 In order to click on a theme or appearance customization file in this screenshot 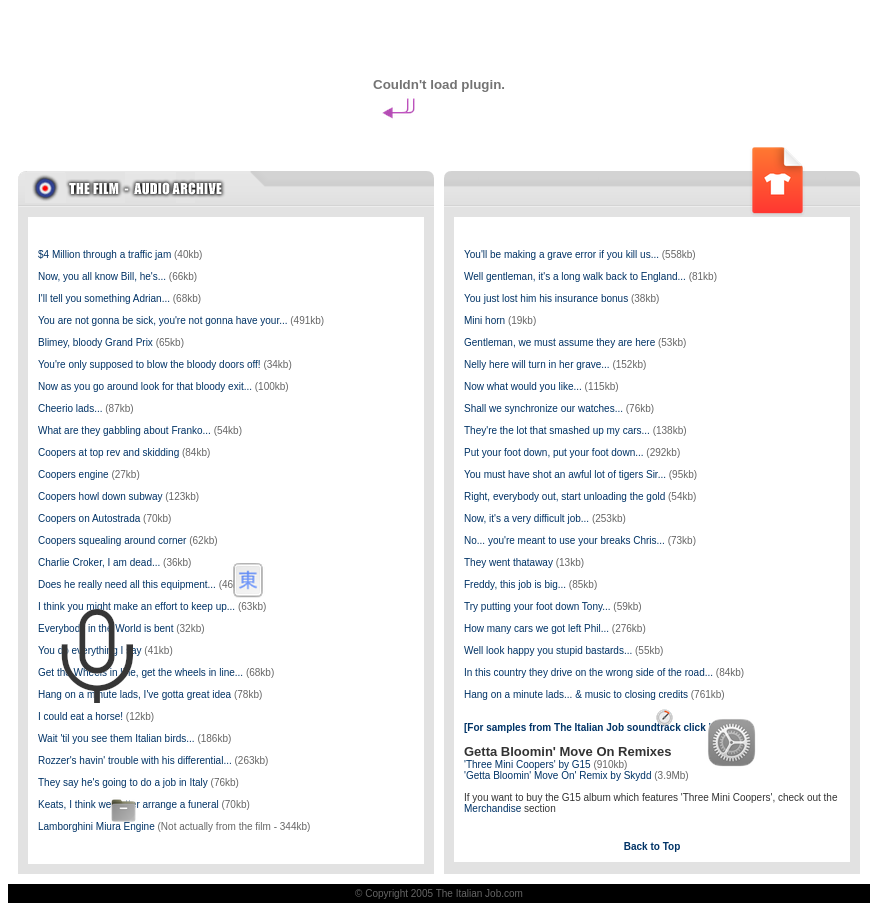, I will do `click(777, 181)`.